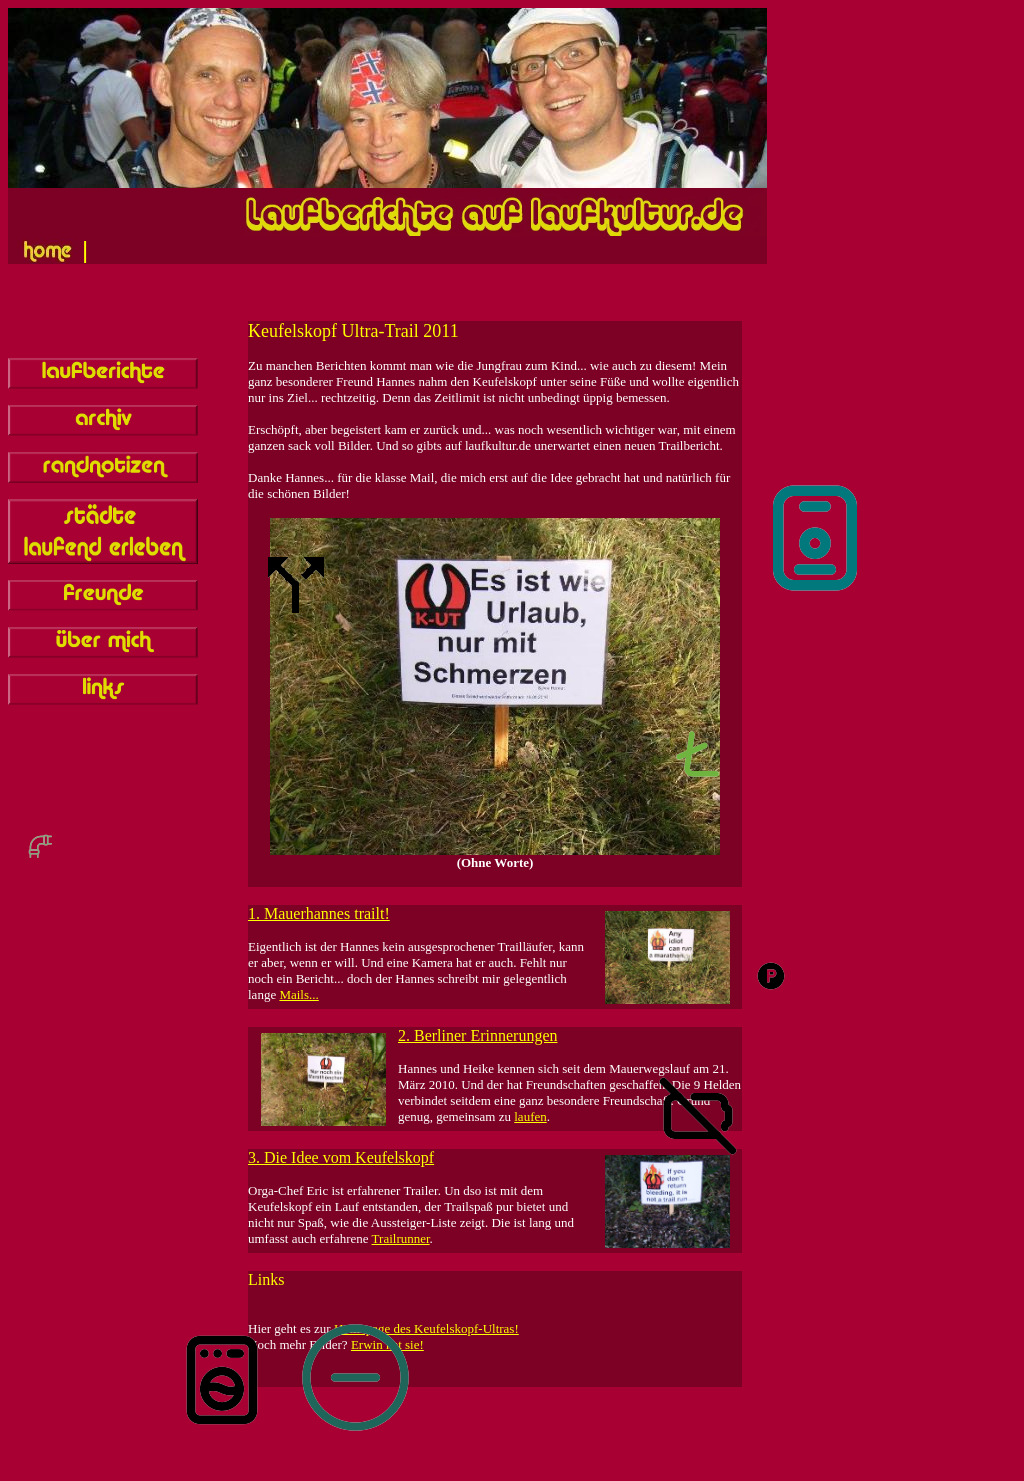 This screenshot has height=1481, width=1024. I want to click on find nearby parking locations, so click(771, 976).